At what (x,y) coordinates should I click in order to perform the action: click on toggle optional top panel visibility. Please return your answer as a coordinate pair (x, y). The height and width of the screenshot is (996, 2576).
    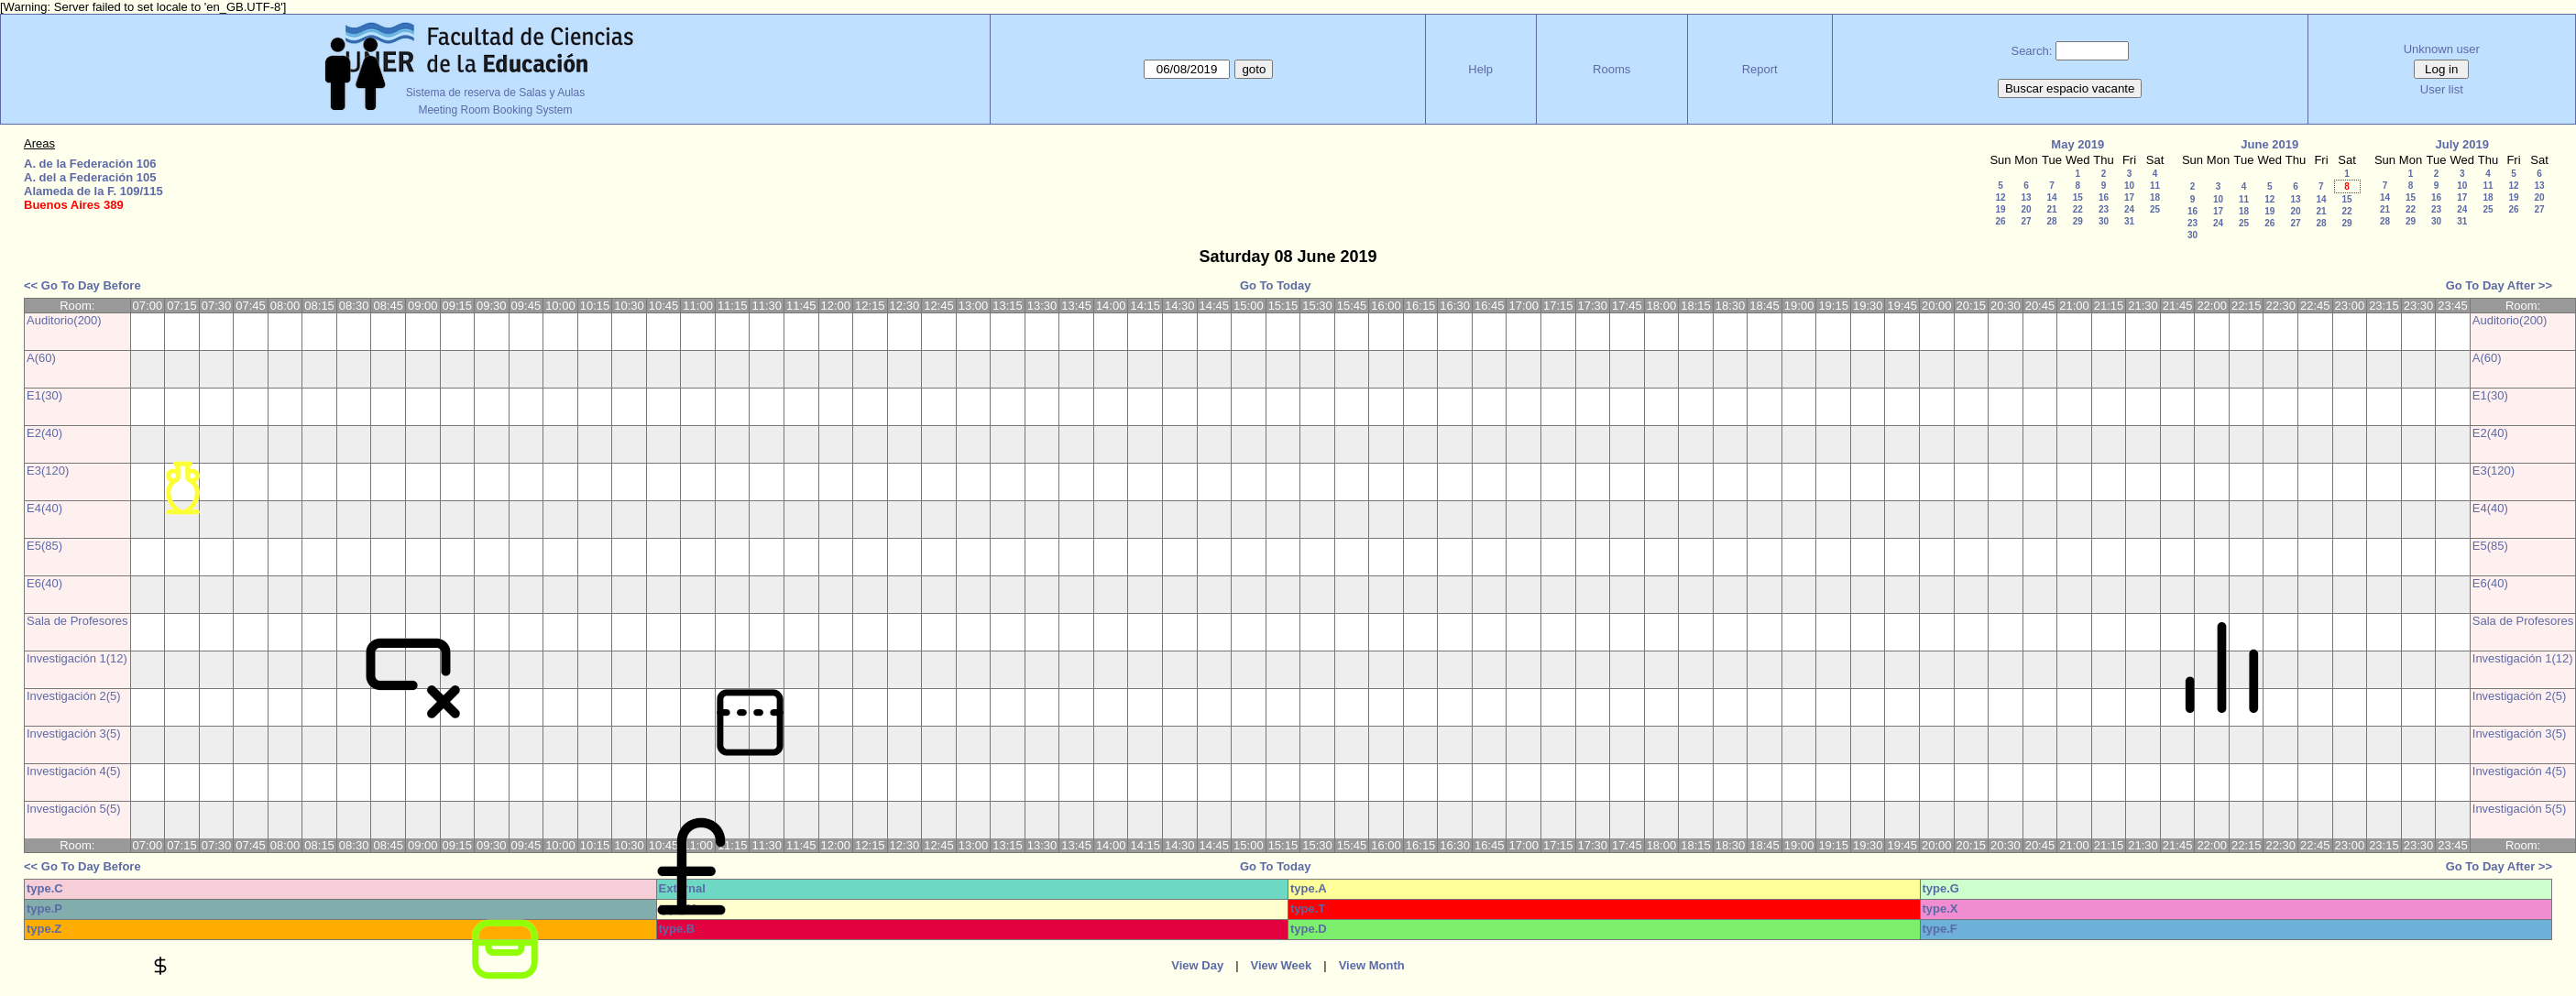
    Looking at the image, I should click on (750, 722).